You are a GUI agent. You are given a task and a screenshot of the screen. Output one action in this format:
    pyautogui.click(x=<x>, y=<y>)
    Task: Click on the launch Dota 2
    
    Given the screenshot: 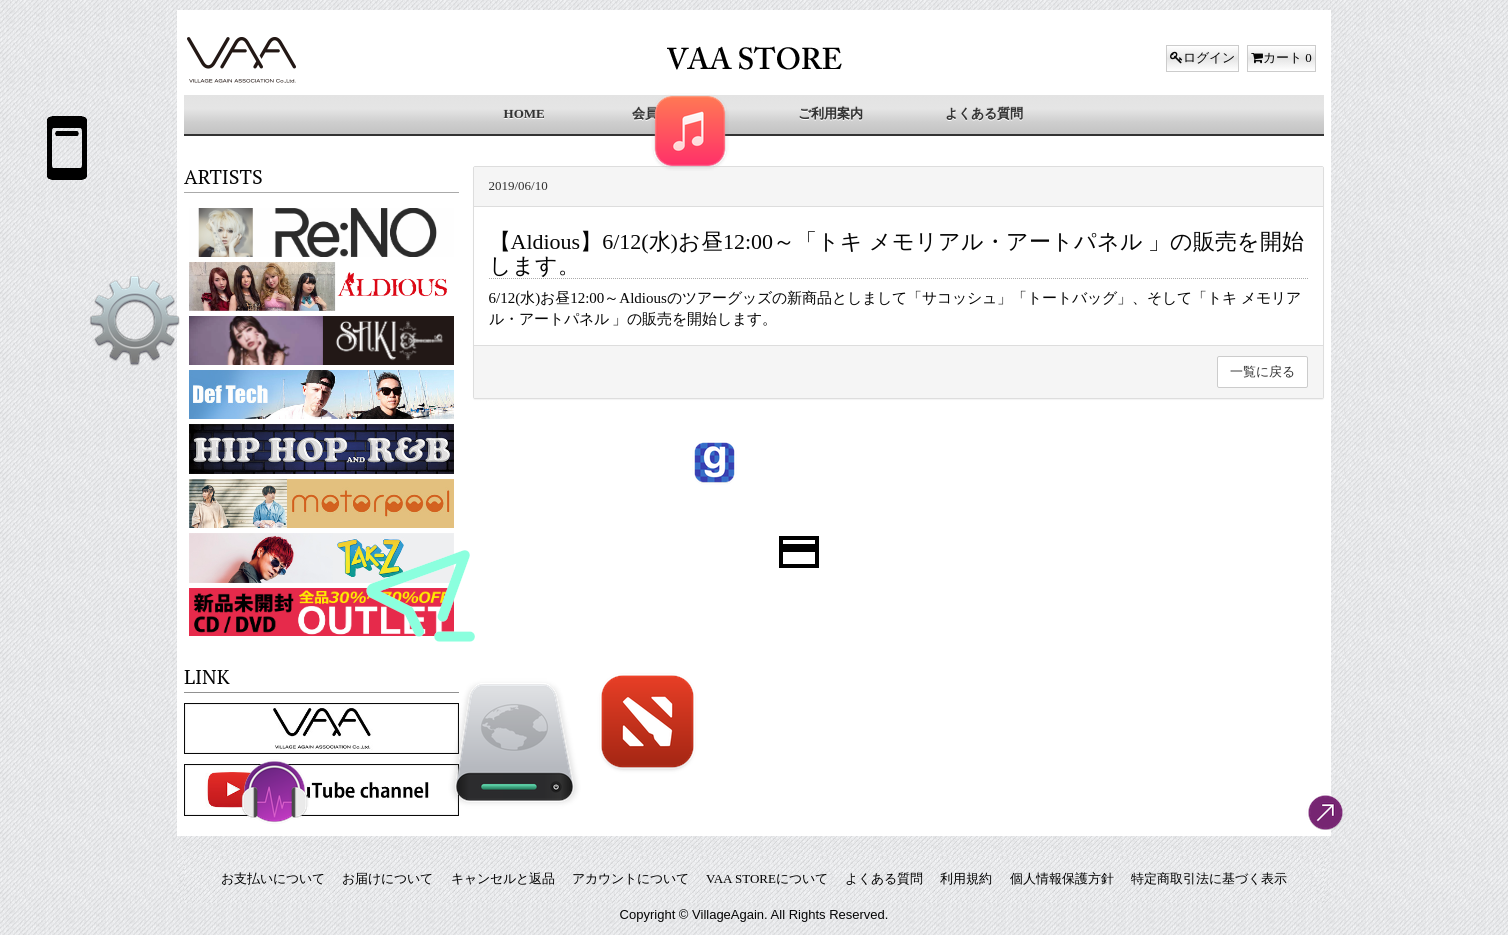 What is the action you would take?
    pyautogui.click(x=647, y=721)
    